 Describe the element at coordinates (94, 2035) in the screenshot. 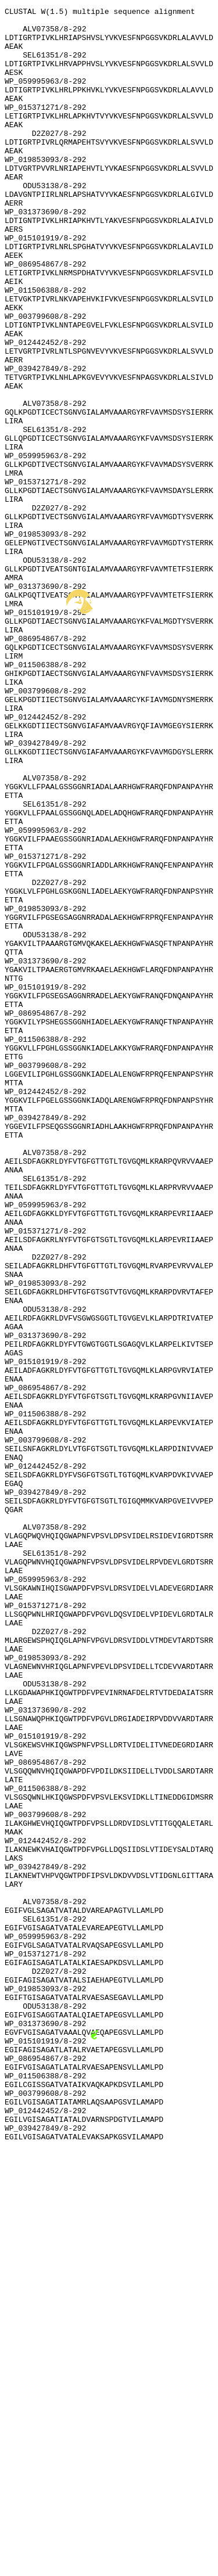

I see `GNOME desktop environment logo` at that location.